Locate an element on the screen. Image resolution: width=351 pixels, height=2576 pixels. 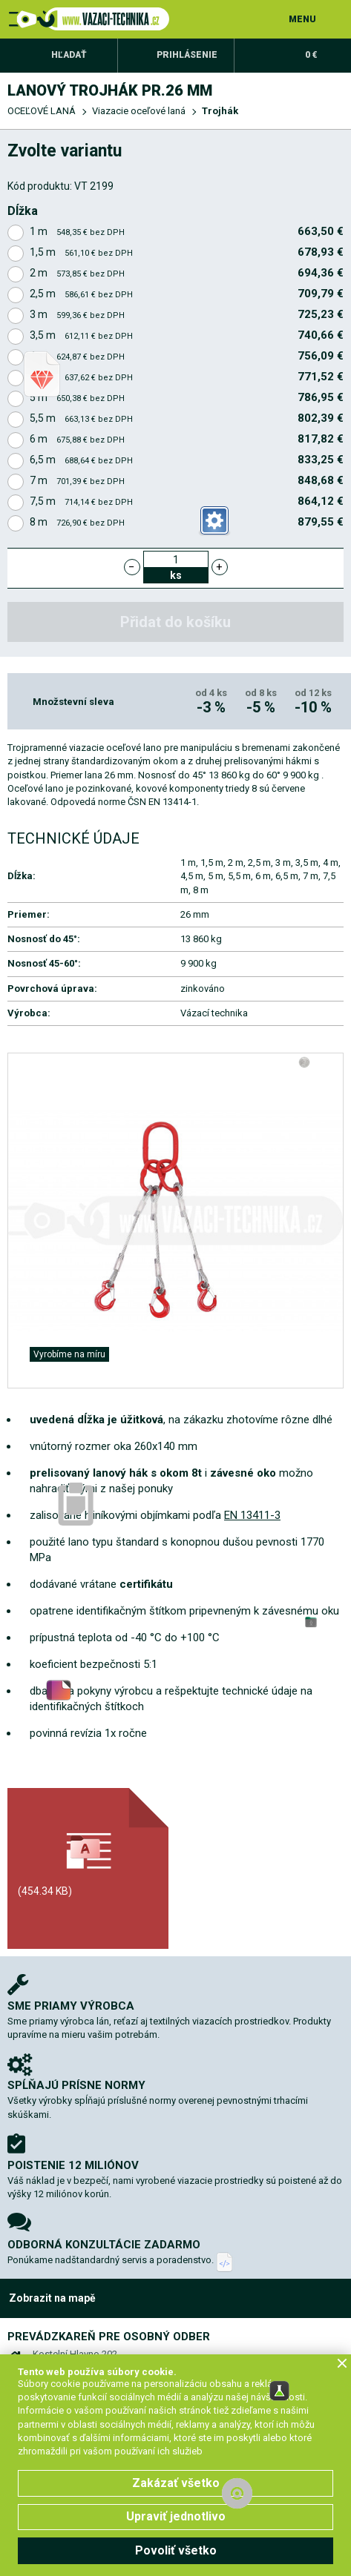
ruby programming language source file is located at coordinates (42, 374).